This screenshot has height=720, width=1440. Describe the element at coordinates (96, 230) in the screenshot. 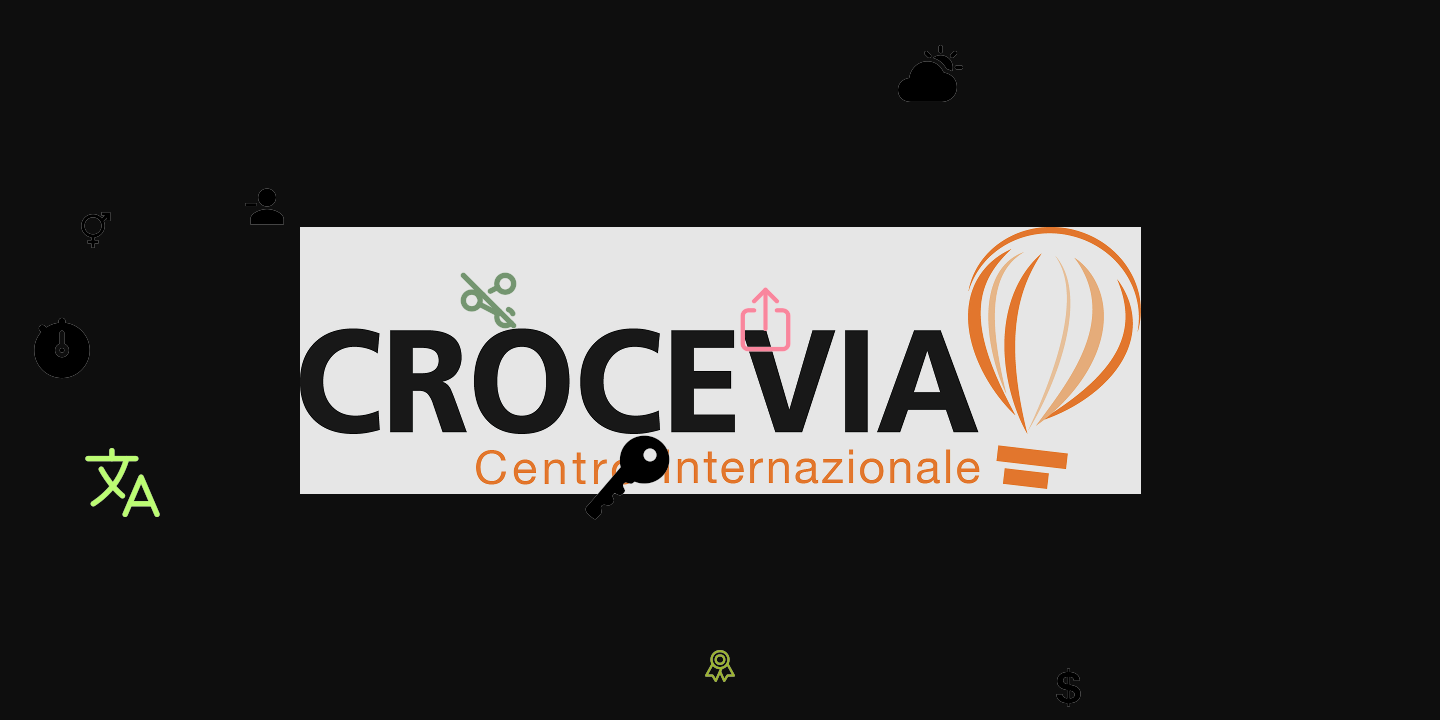

I see `select gender or sex options` at that location.